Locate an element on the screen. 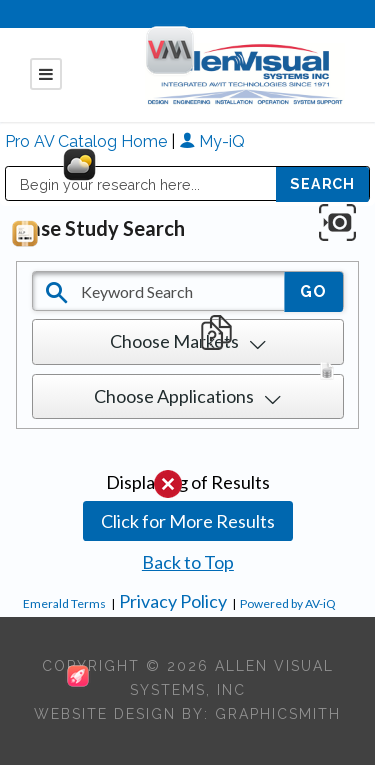  launch the games app is located at coordinates (78, 676).